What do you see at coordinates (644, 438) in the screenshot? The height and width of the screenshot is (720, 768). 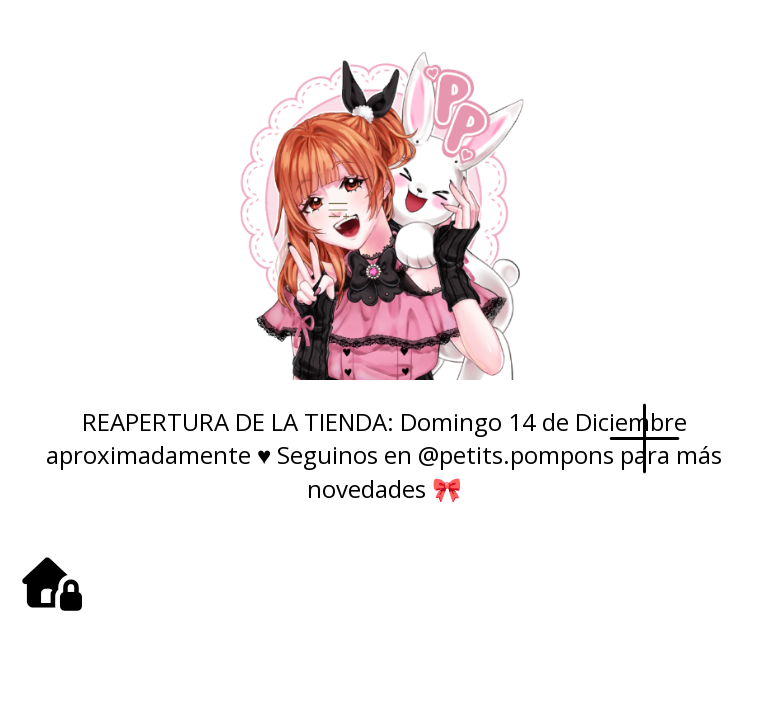 I see `add a new item` at bounding box center [644, 438].